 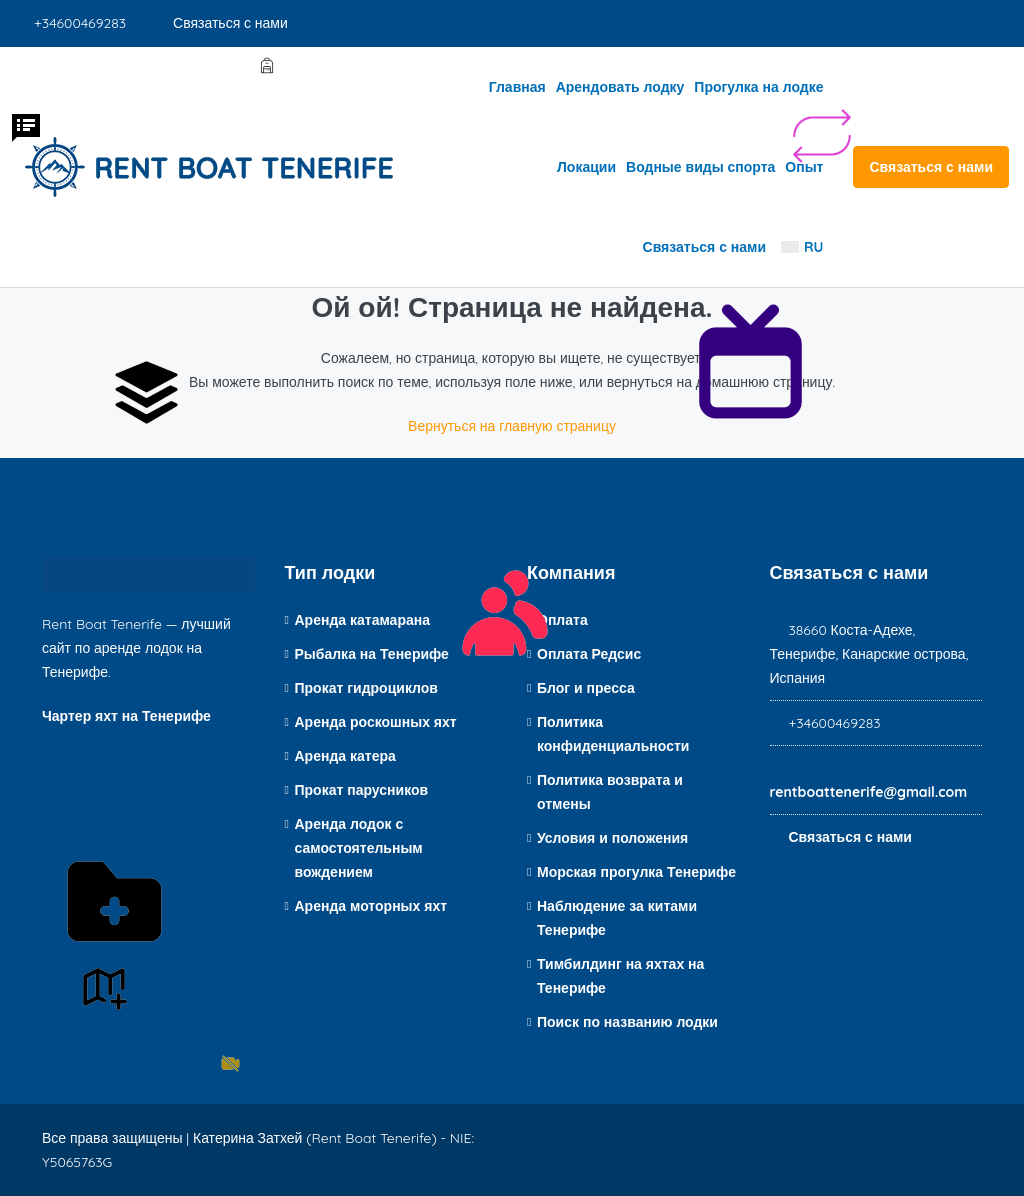 I want to click on turn off camera or disable video, so click(x=230, y=1063).